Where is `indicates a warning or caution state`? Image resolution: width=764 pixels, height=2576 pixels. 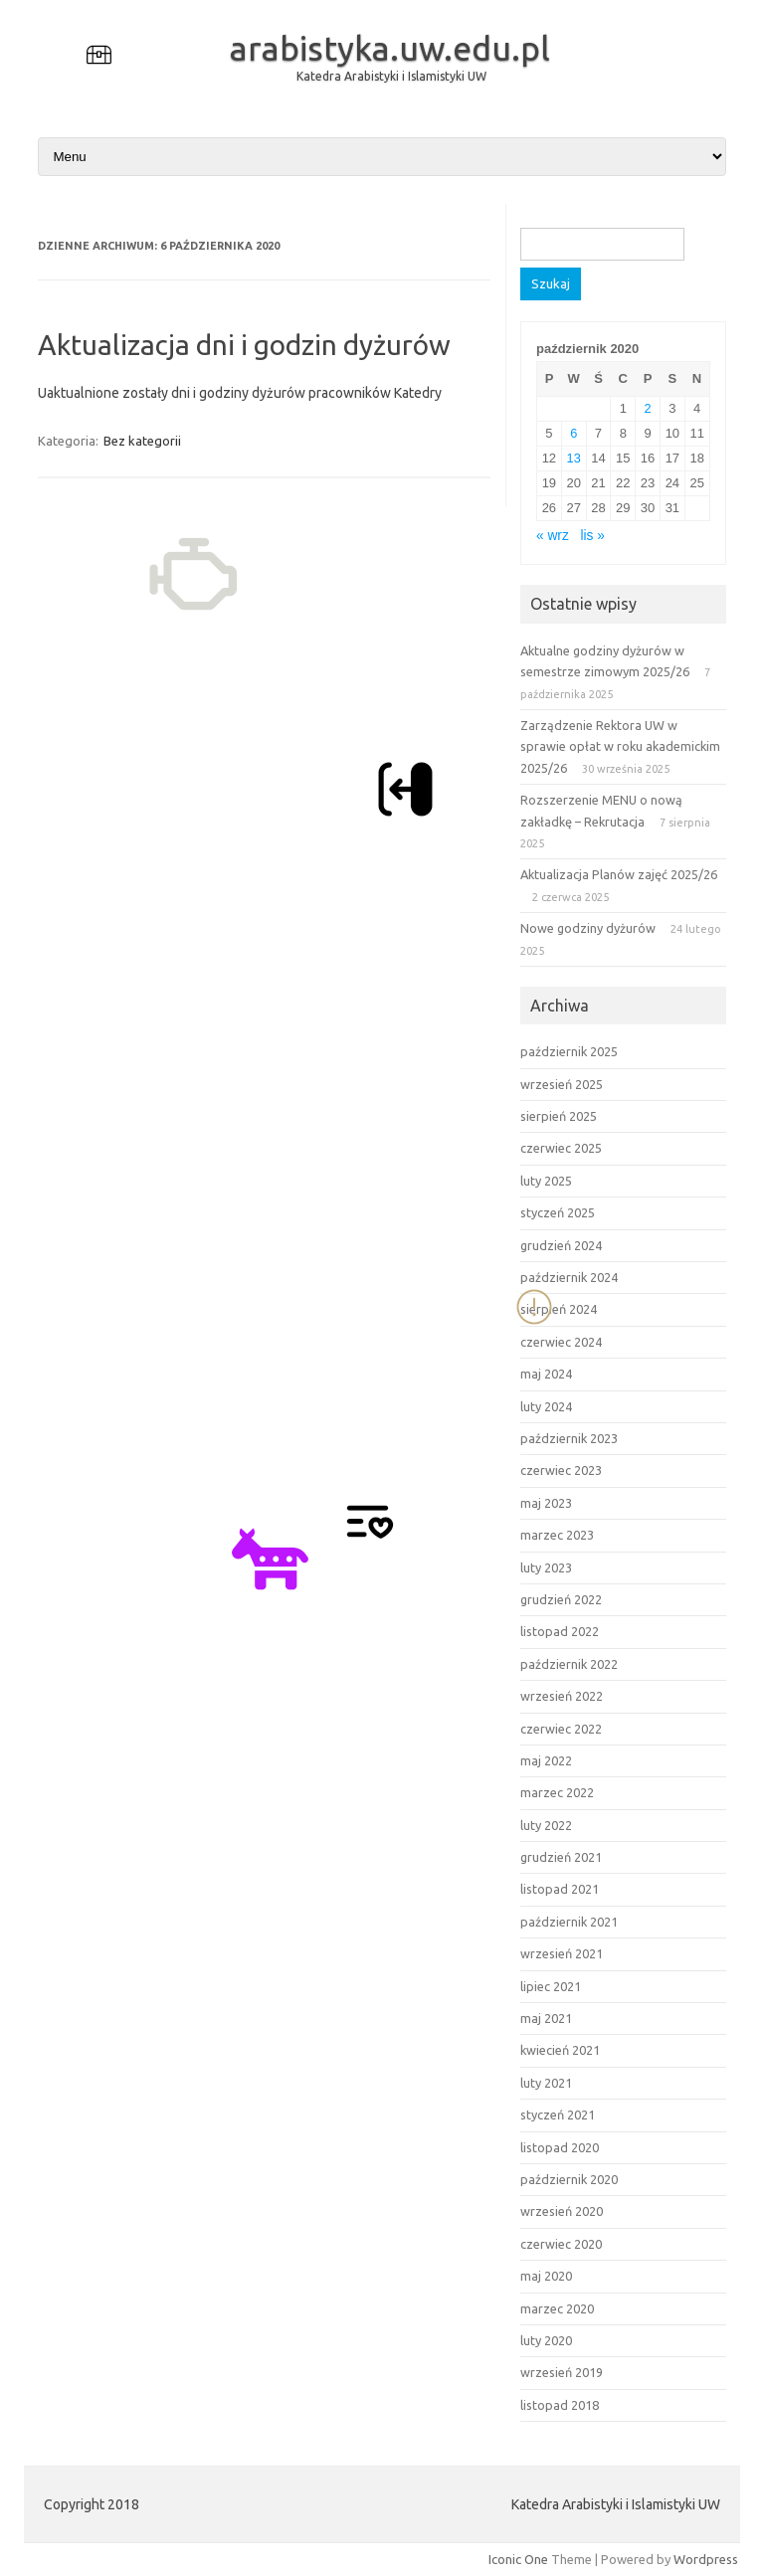
indicates a warning or caution state is located at coordinates (534, 1307).